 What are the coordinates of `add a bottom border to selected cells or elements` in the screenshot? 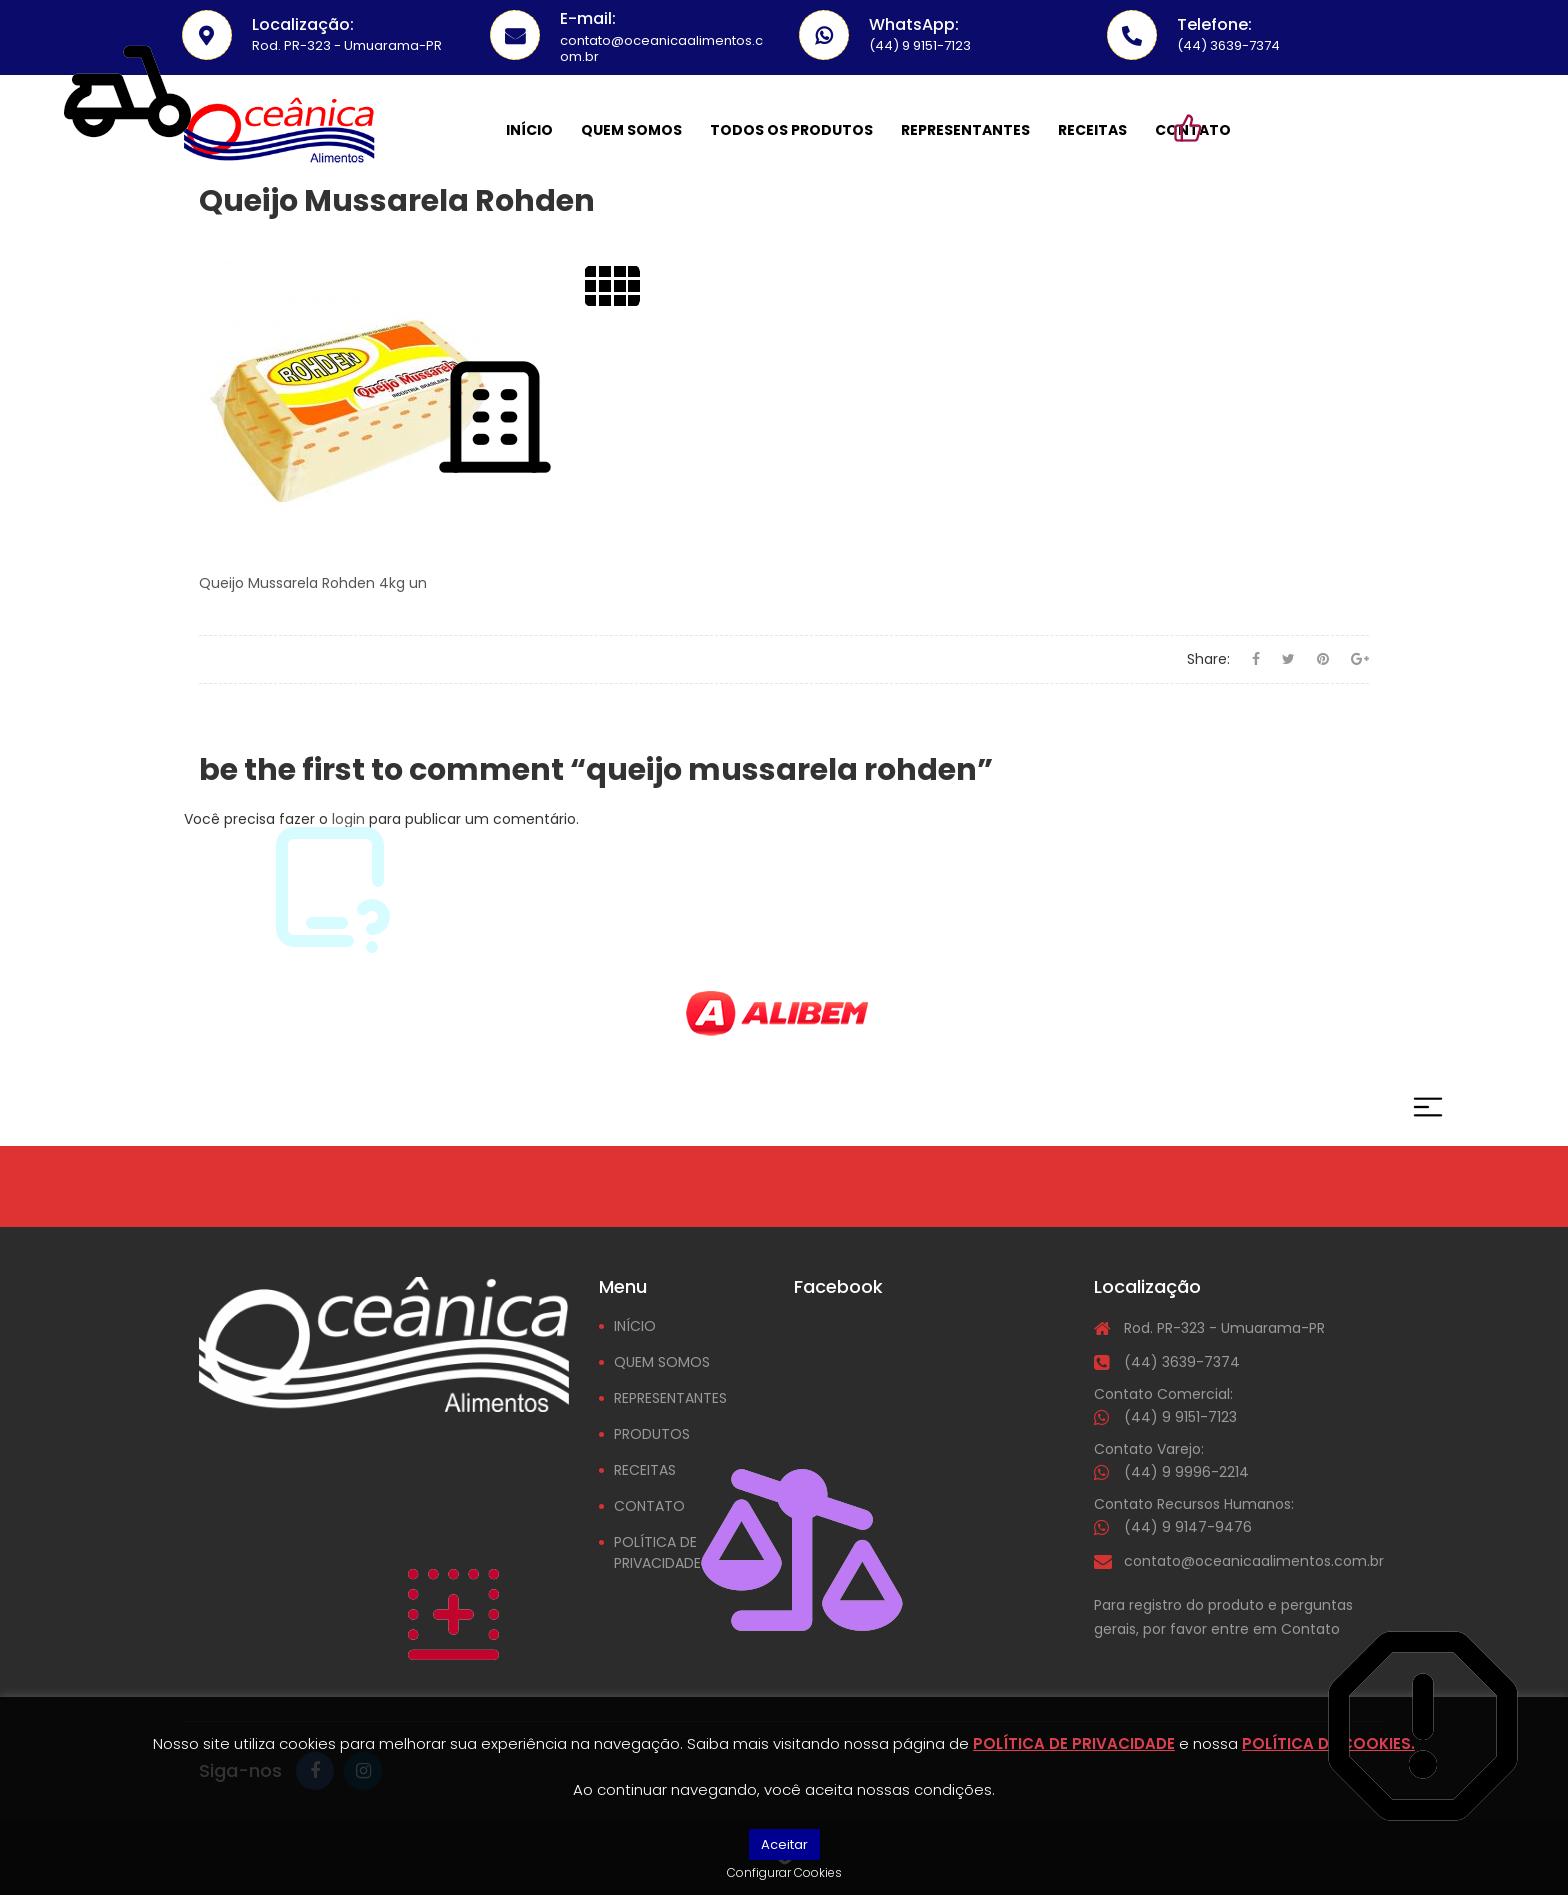 It's located at (453, 1614).